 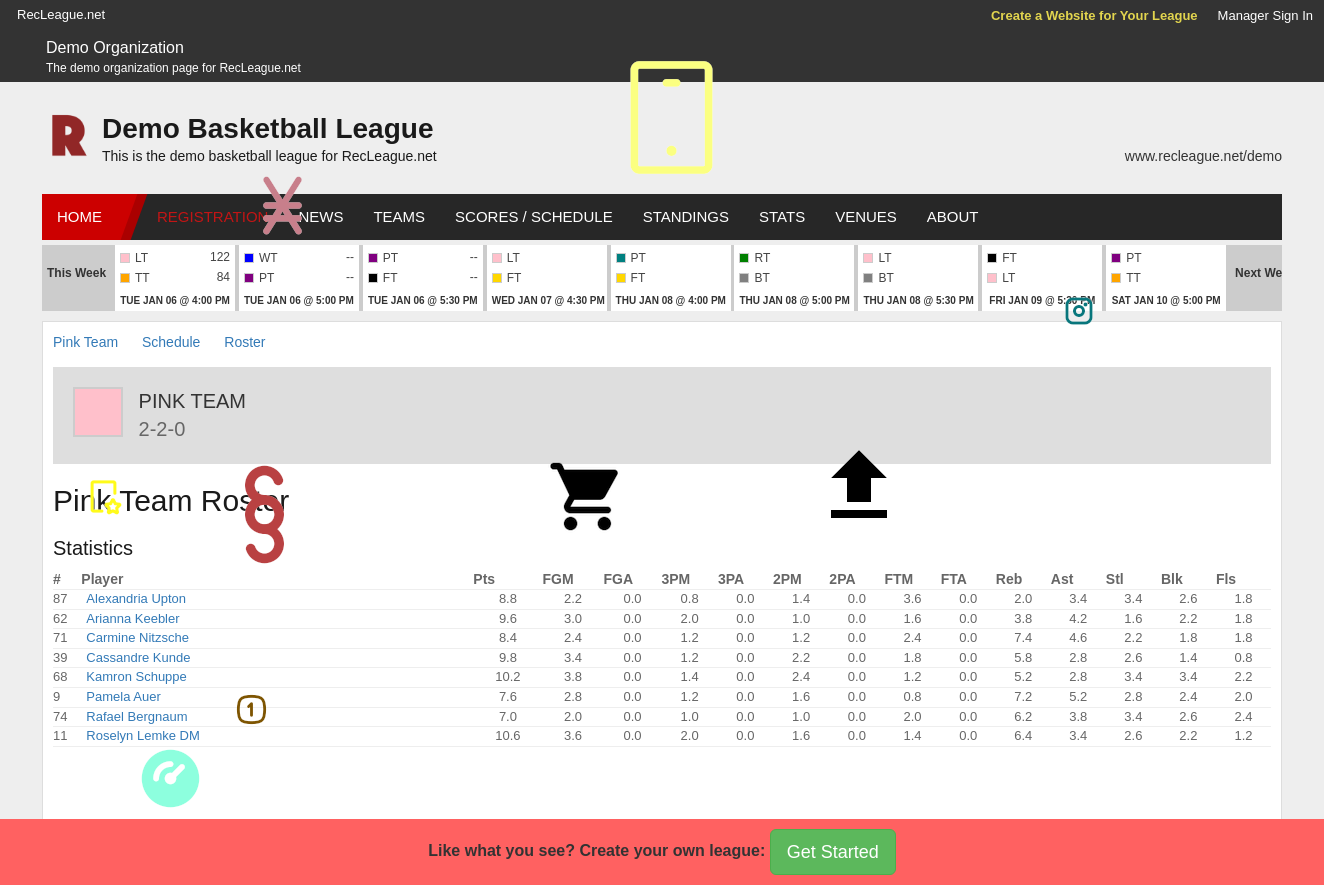 I want to click on view mobile device settings, so click(x=671, y=117).